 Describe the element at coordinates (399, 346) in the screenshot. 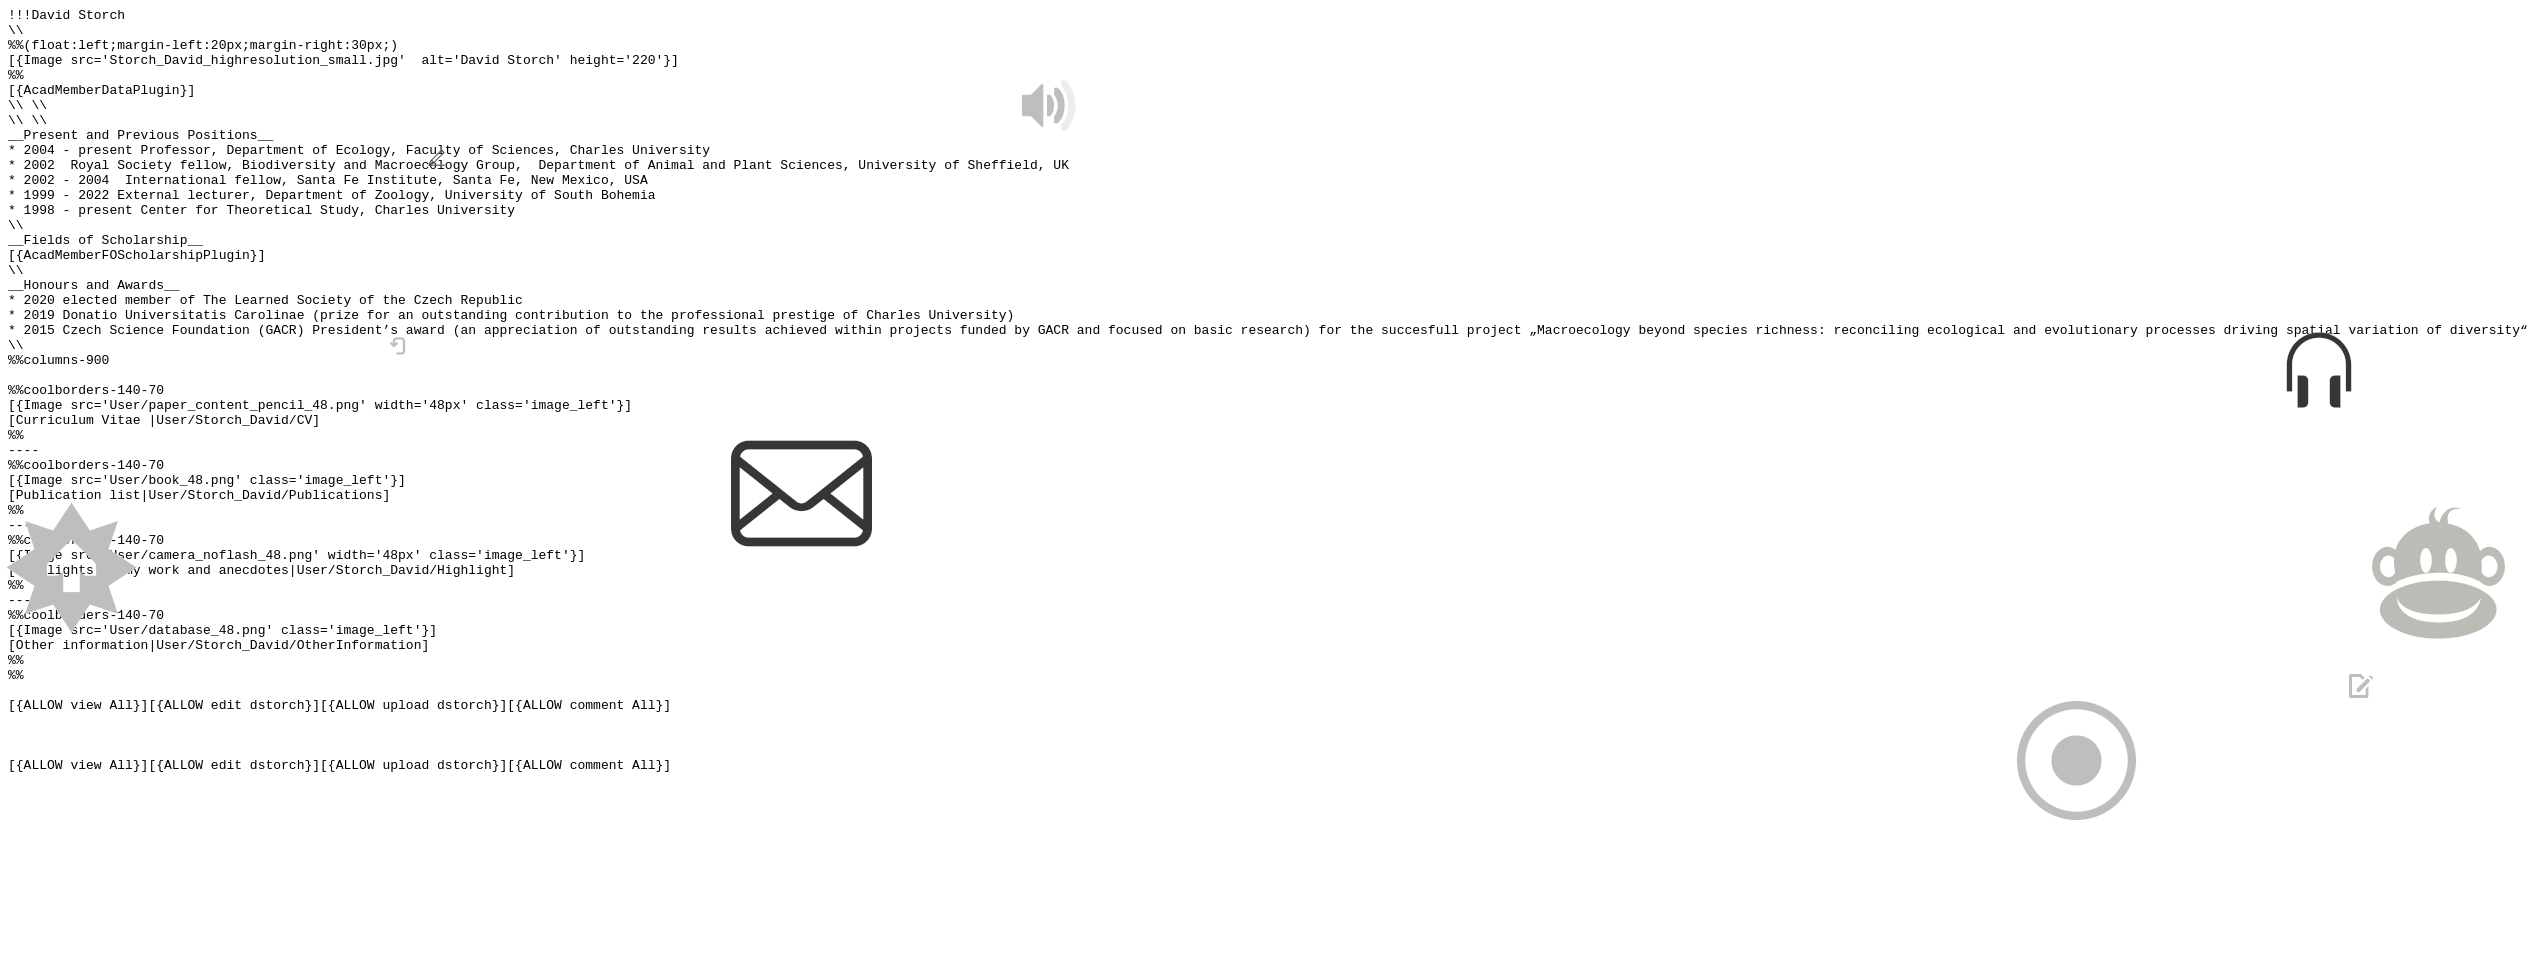

I see `wrap text or content to the next line` at that location.